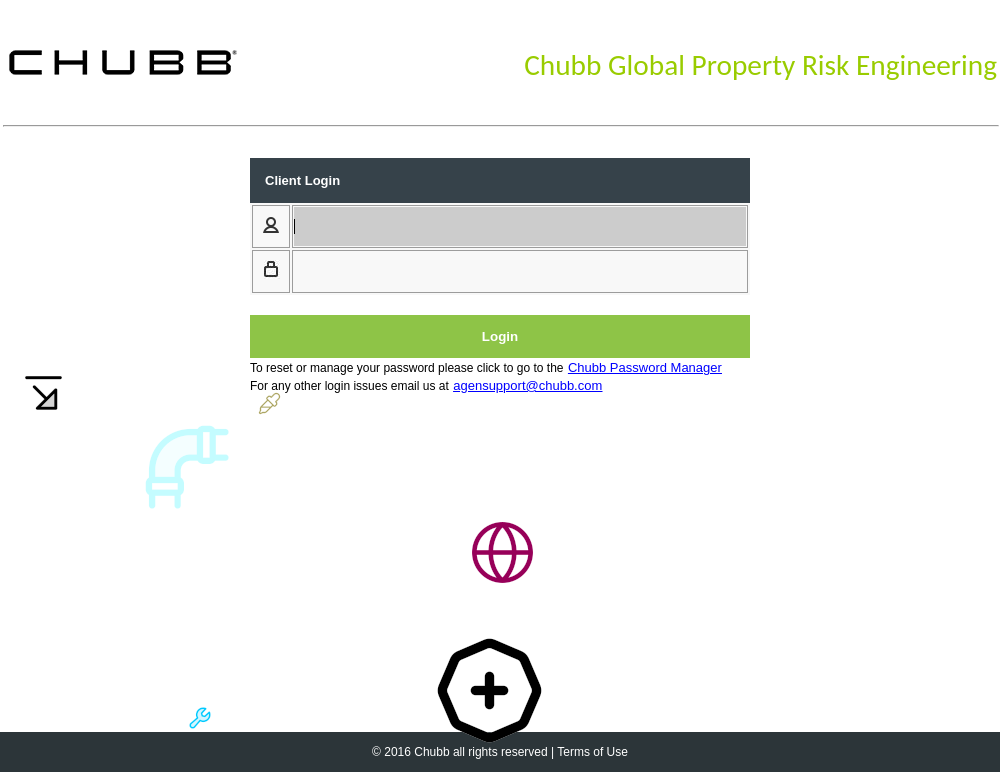 This screenshot has height=772, width=1000. Describe the element at coordinates (200, 718) in the screenshot. I see `access settings or configuration options` at that location.